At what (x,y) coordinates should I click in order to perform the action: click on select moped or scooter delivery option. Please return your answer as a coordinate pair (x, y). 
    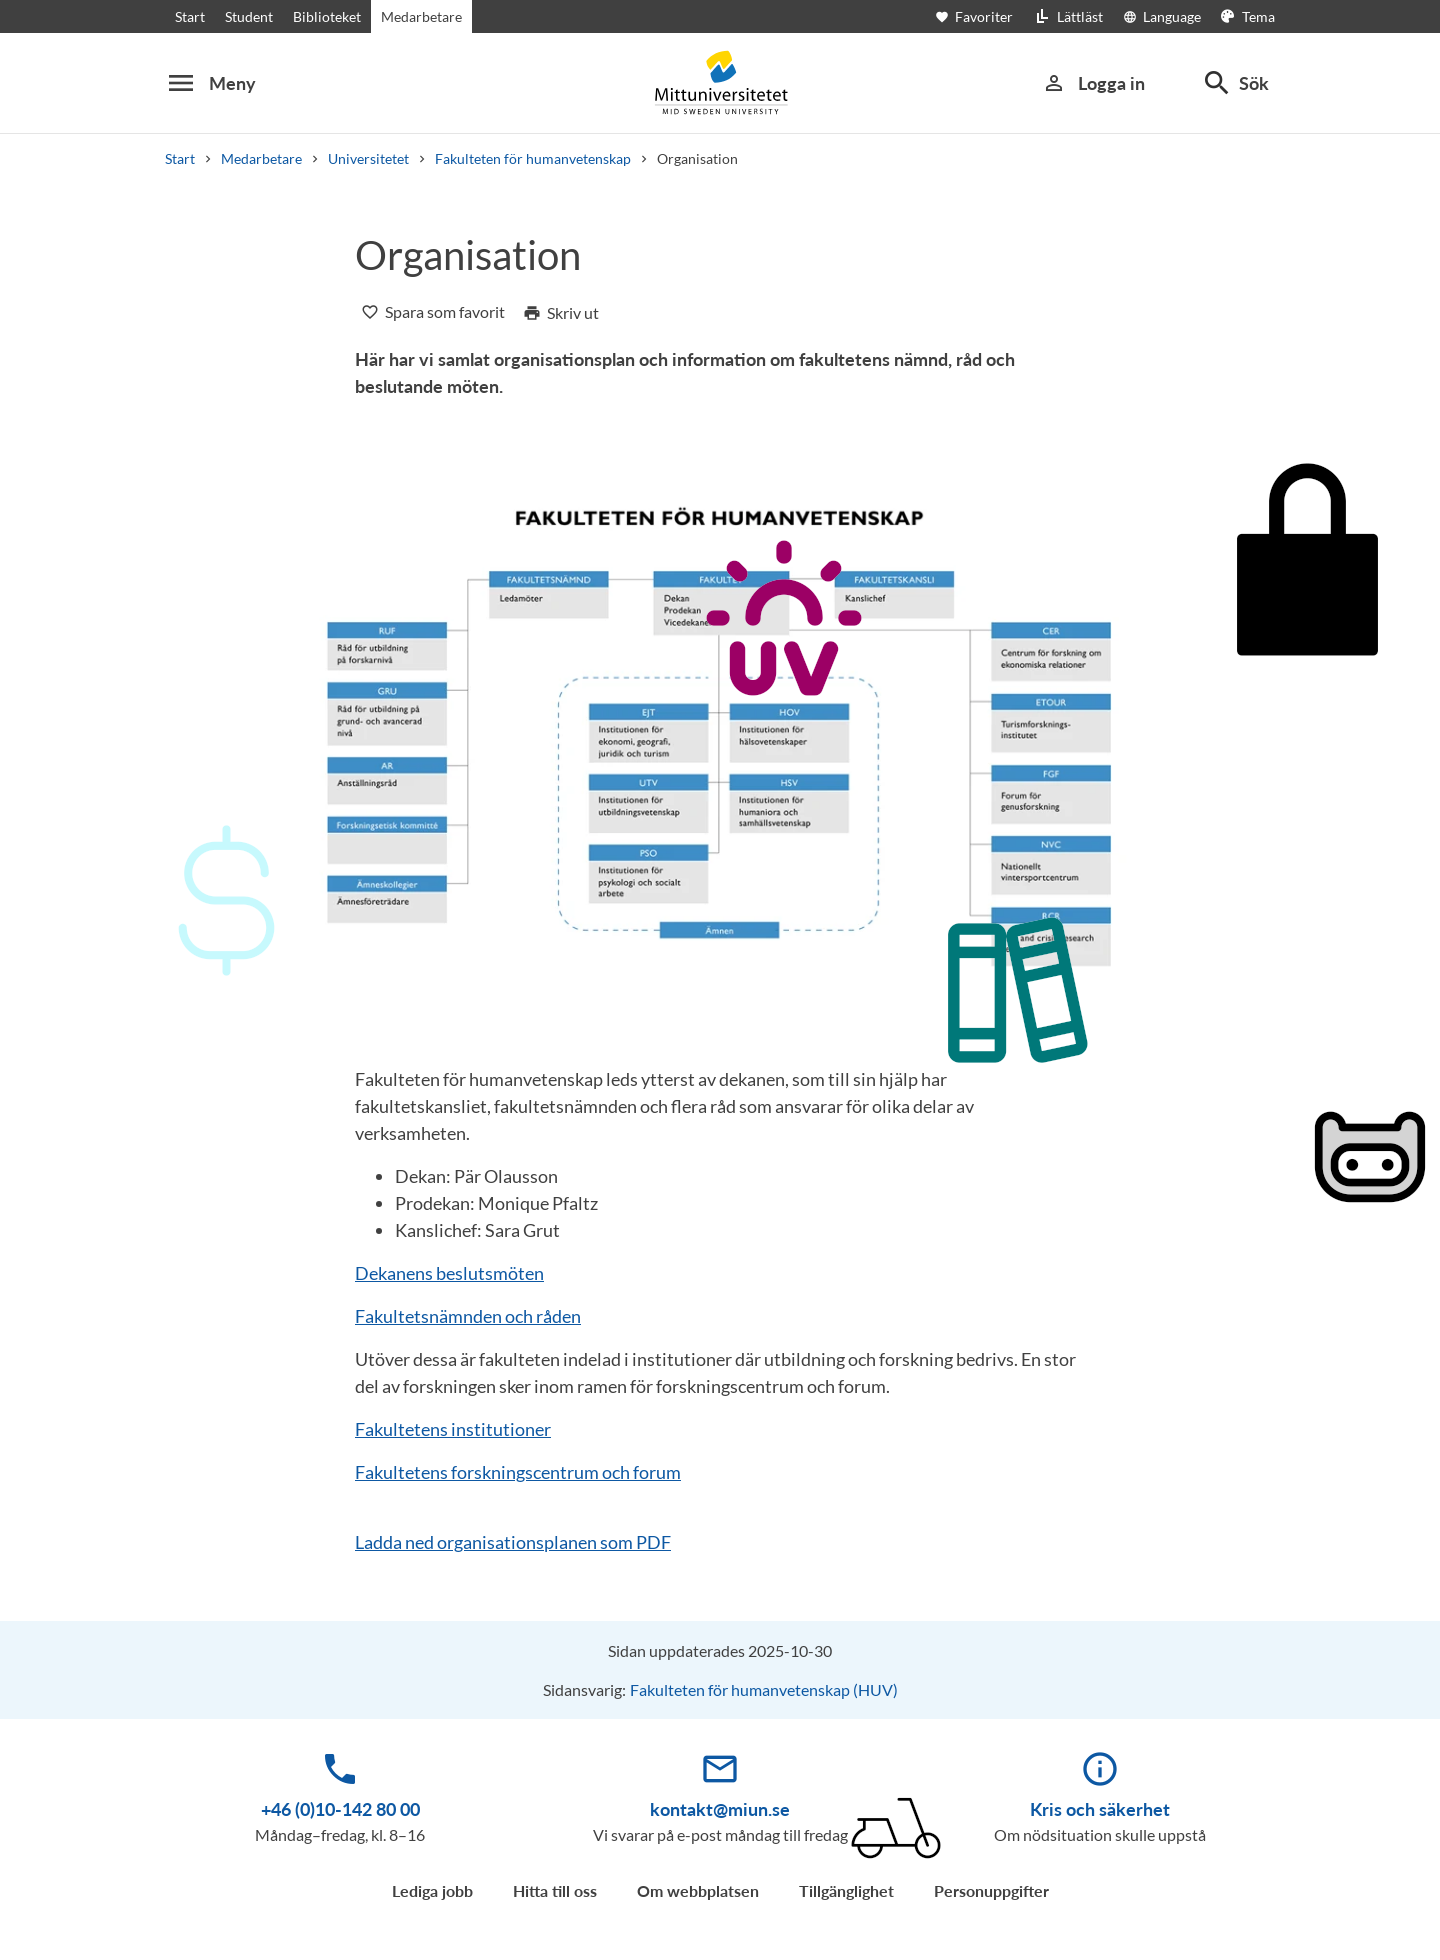
    Looking at the image, I should click on (896, 1831).